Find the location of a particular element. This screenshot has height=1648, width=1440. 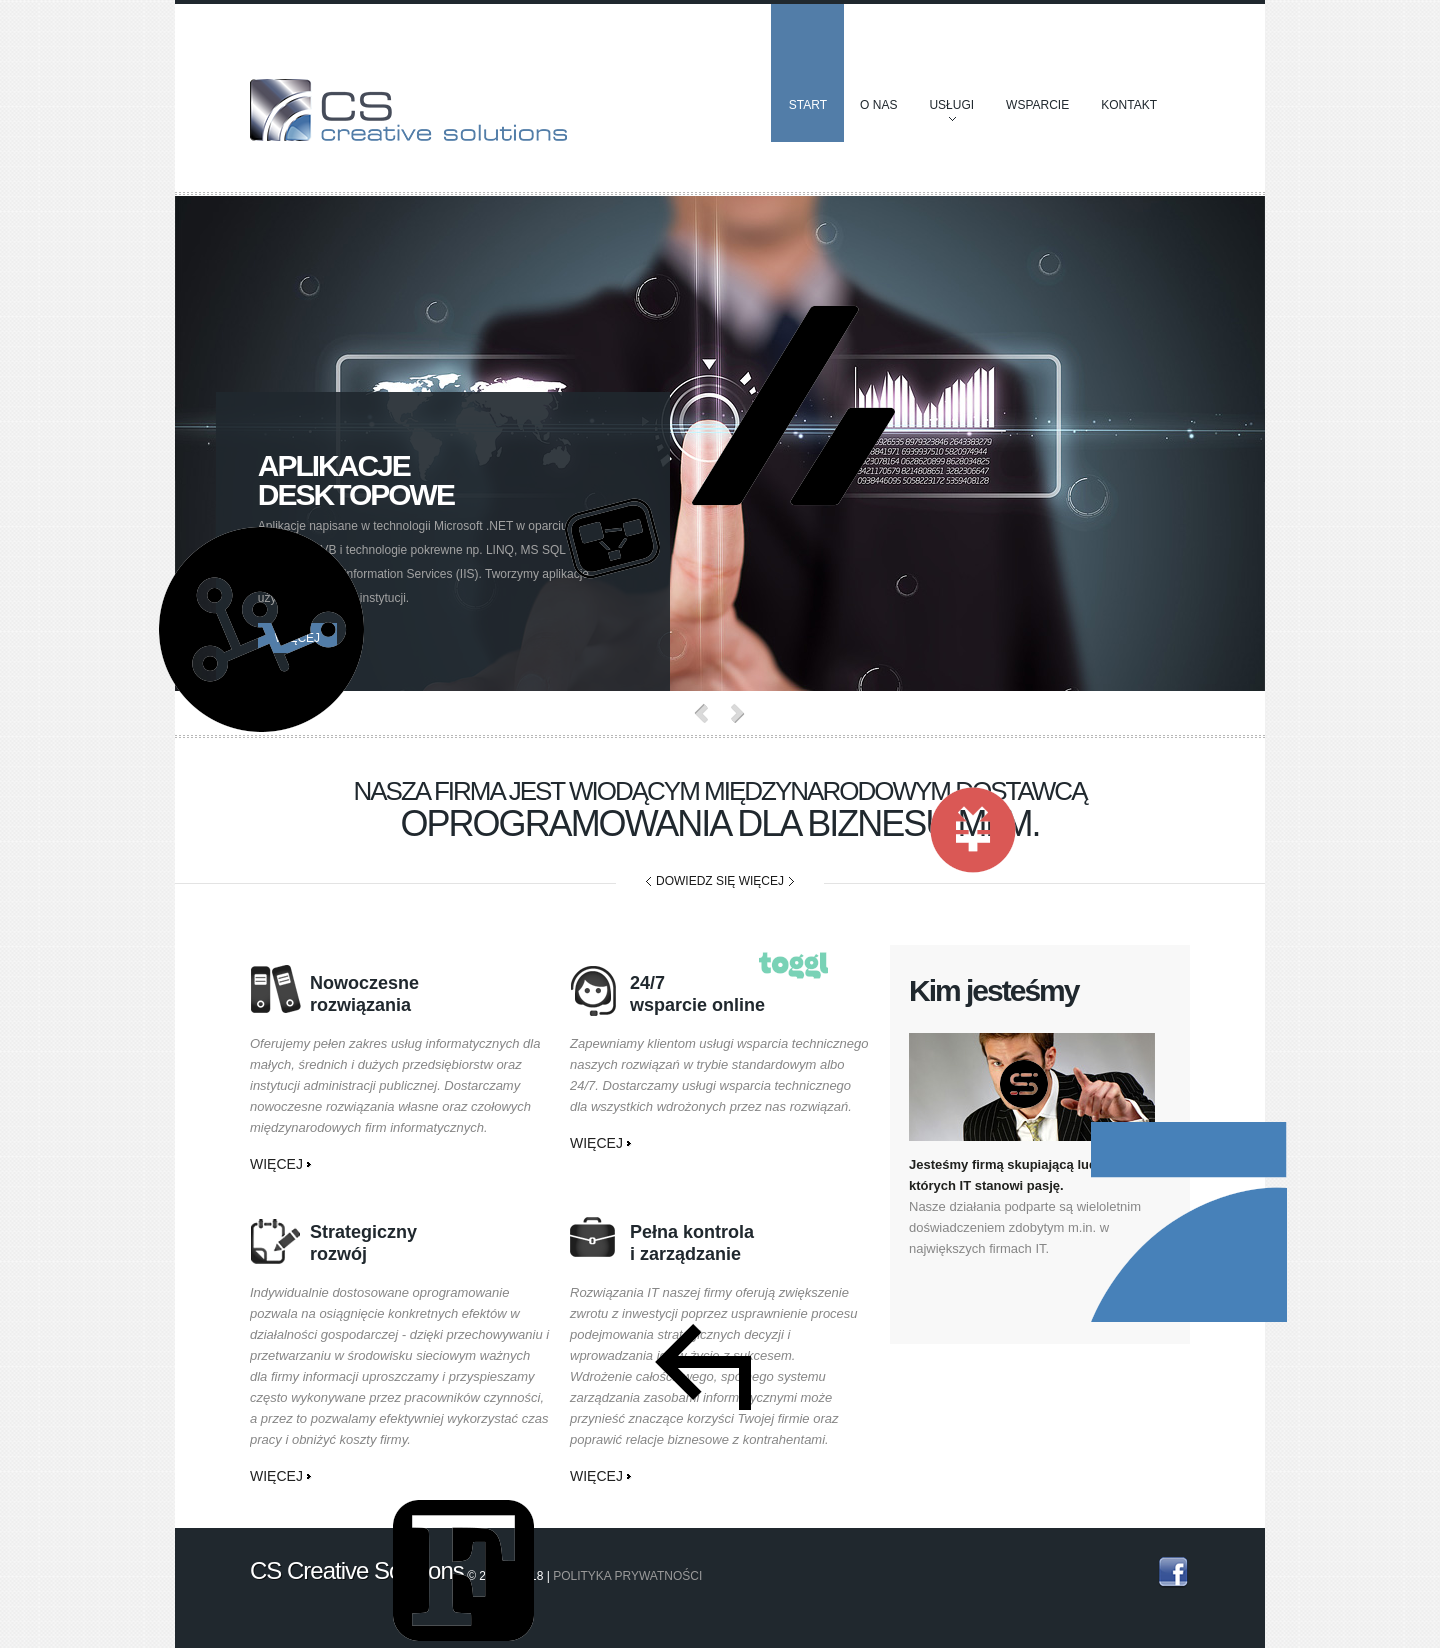

freedesktop.org project logo is located at coordinates (612, 538).